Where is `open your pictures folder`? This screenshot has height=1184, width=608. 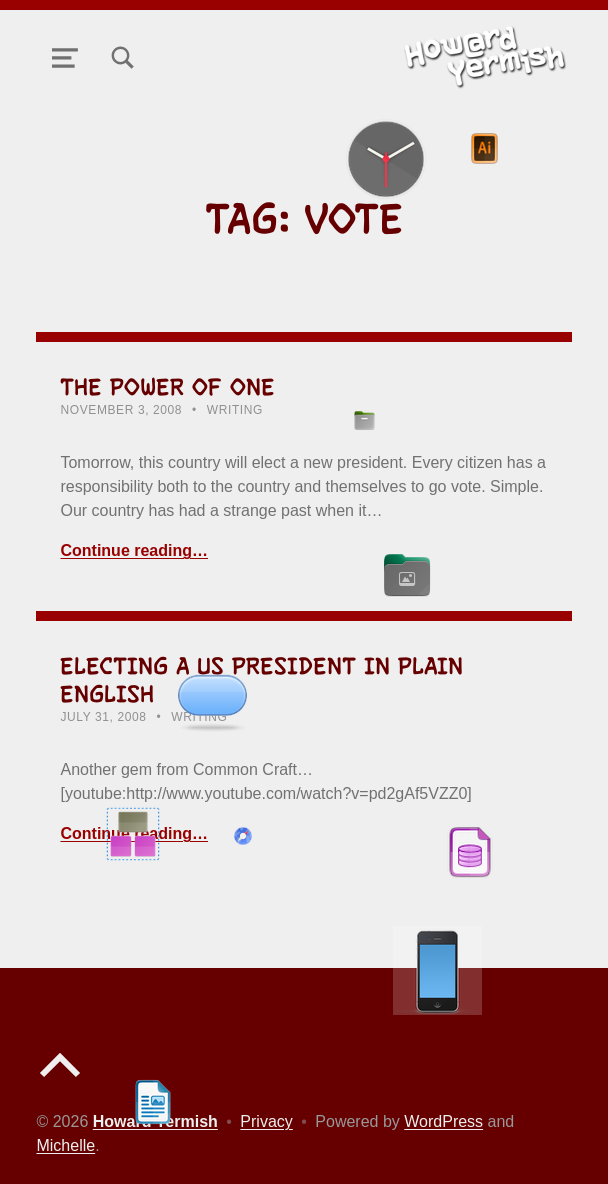 open your pictures folder is located at coordinates (407, 575).